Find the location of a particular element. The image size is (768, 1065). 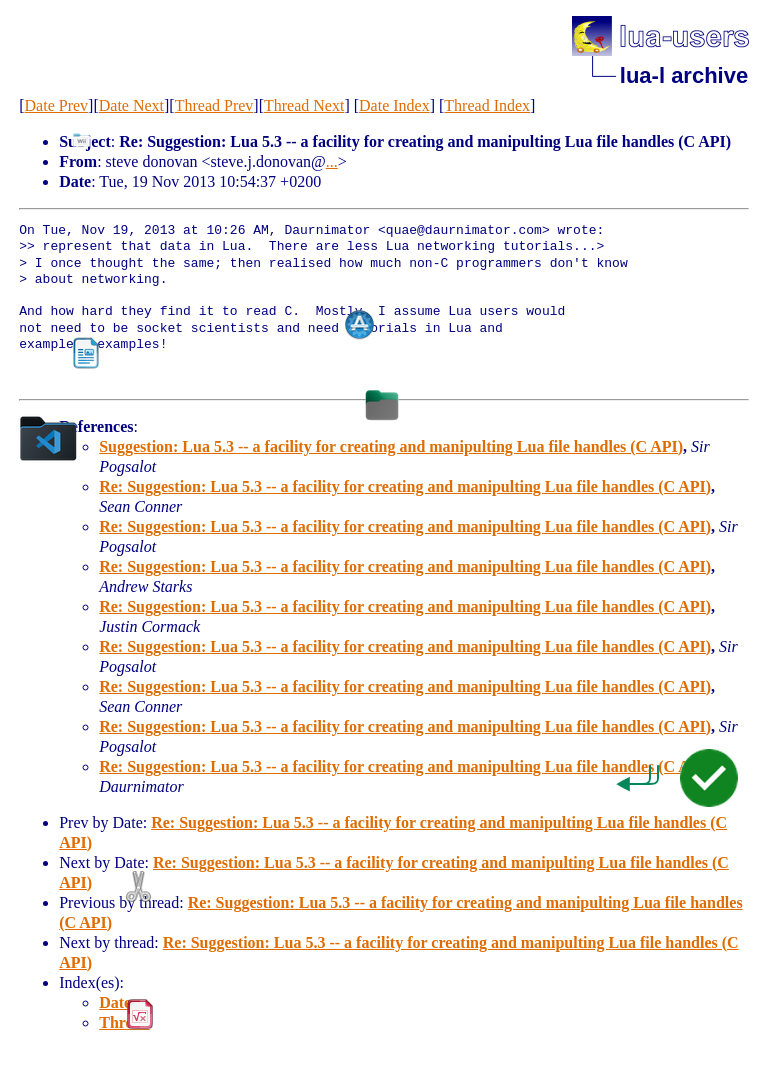

apply email filters to messages is located at coordinates (709, 778).